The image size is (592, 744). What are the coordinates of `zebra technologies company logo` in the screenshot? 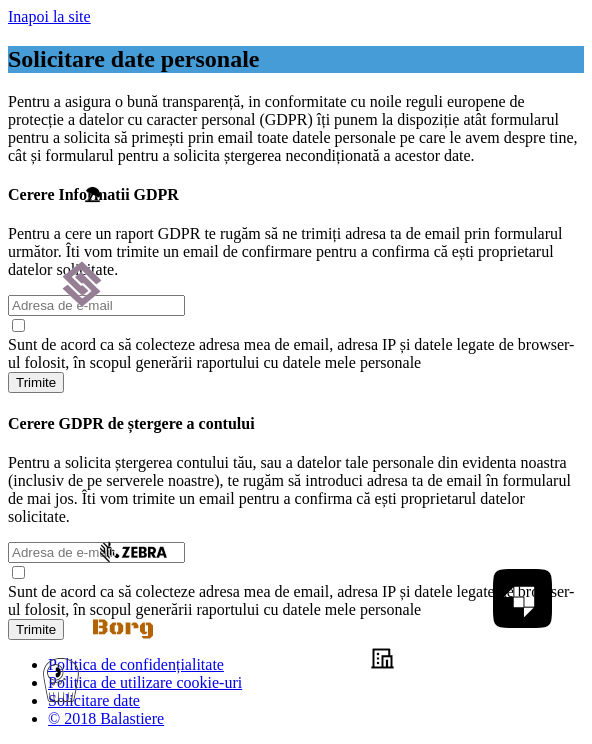 It's located at (133, 552).